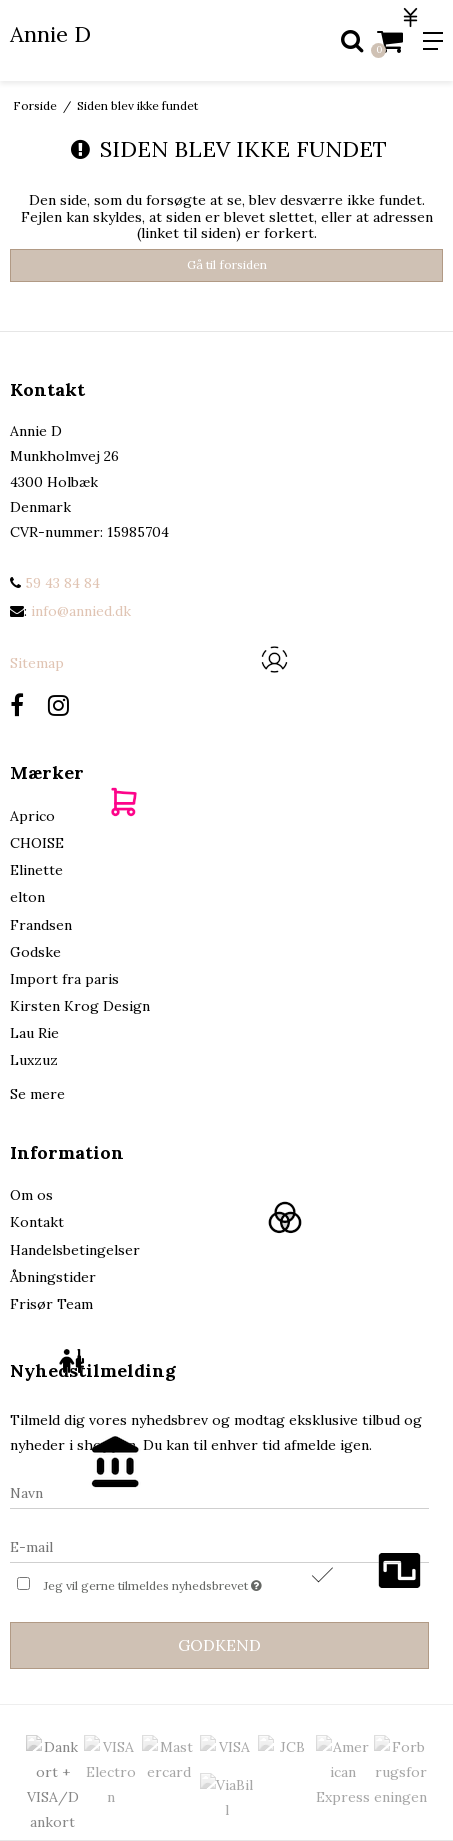 The width and height of the screenshot is (453, 1841). What do you see at coordinates (399, 1570) in the screenshot?
I see `toggle square wave audio signal` at bounding box center [399, 1570].